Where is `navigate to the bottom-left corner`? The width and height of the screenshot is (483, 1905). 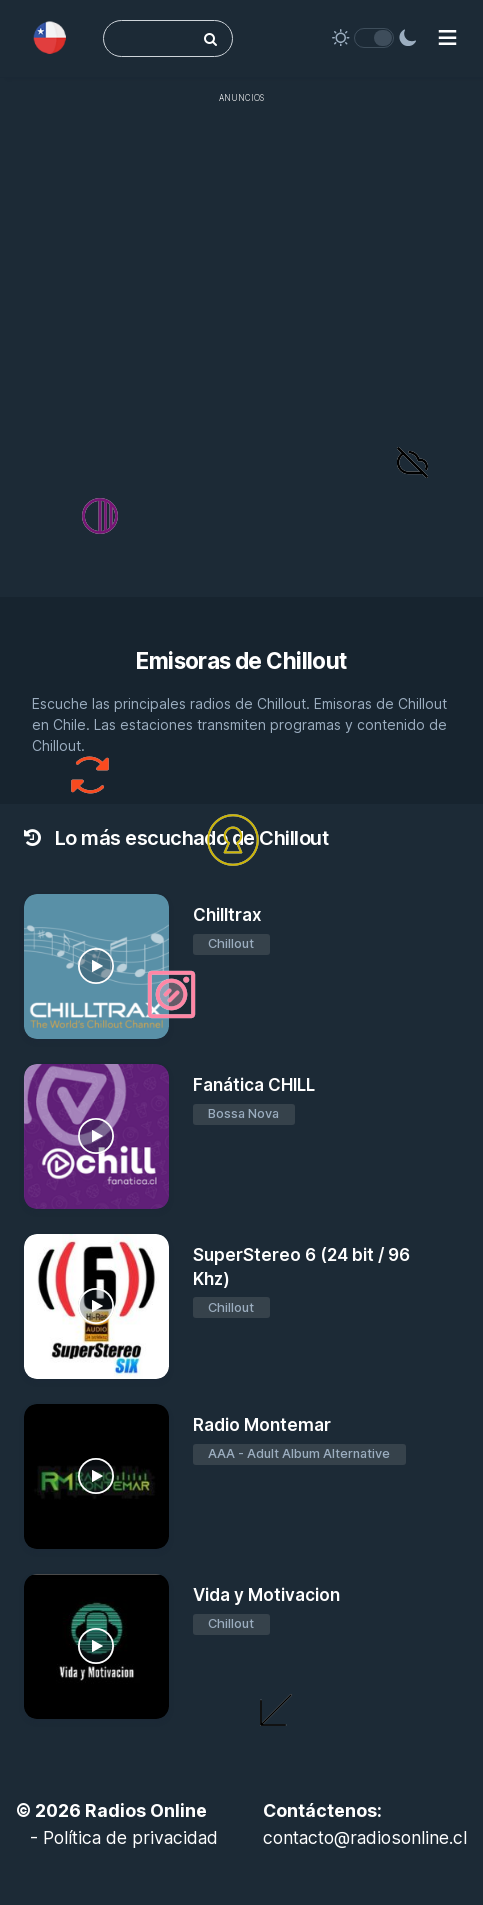 navigate to the bottom-left corner is located at coordinates (276, 1710).